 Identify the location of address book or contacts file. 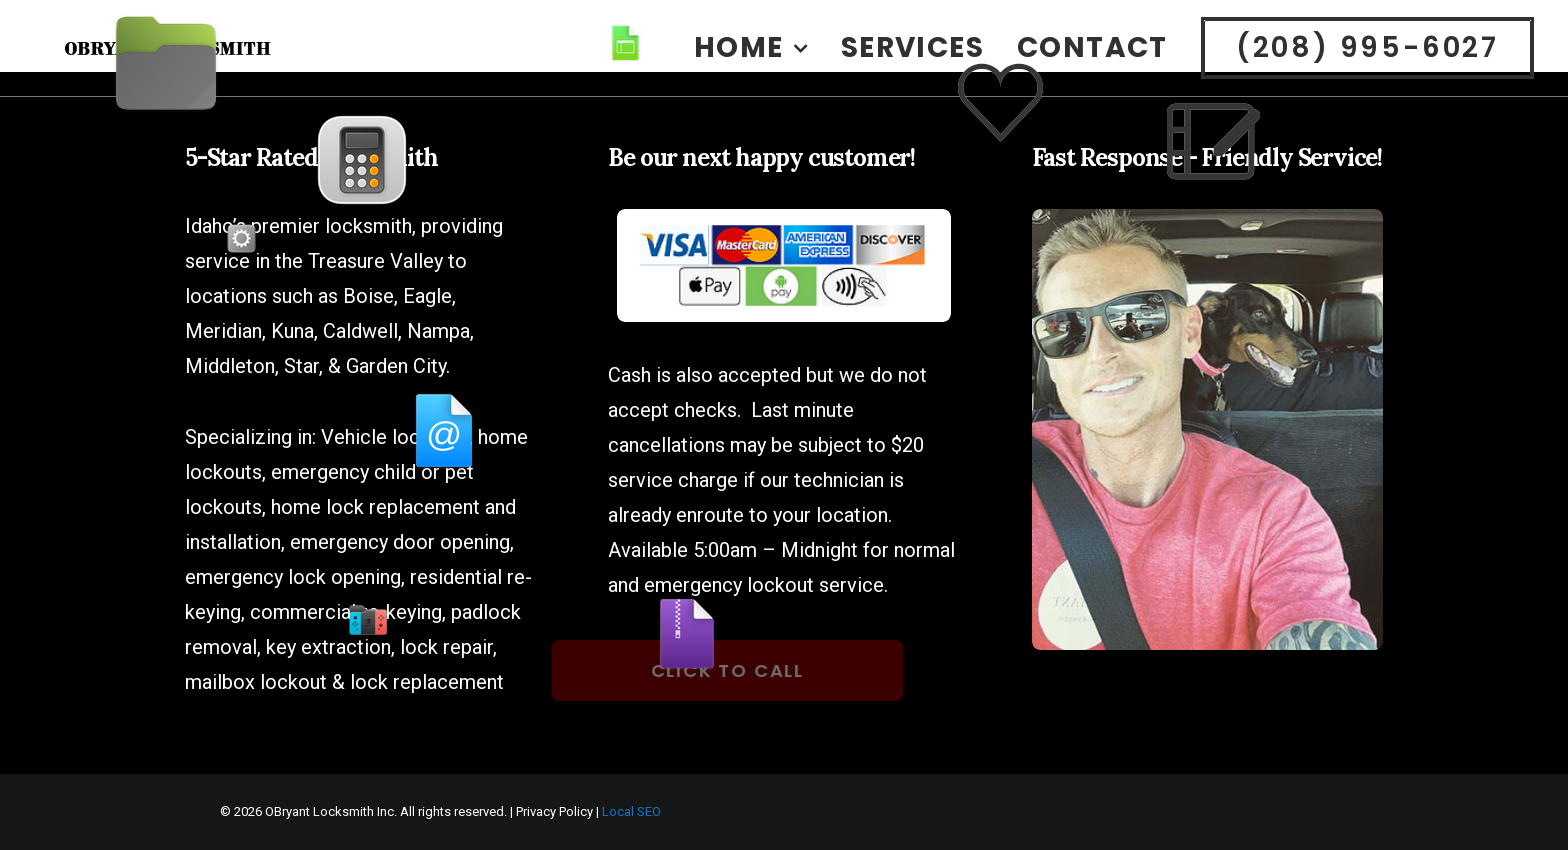
(444, 432).